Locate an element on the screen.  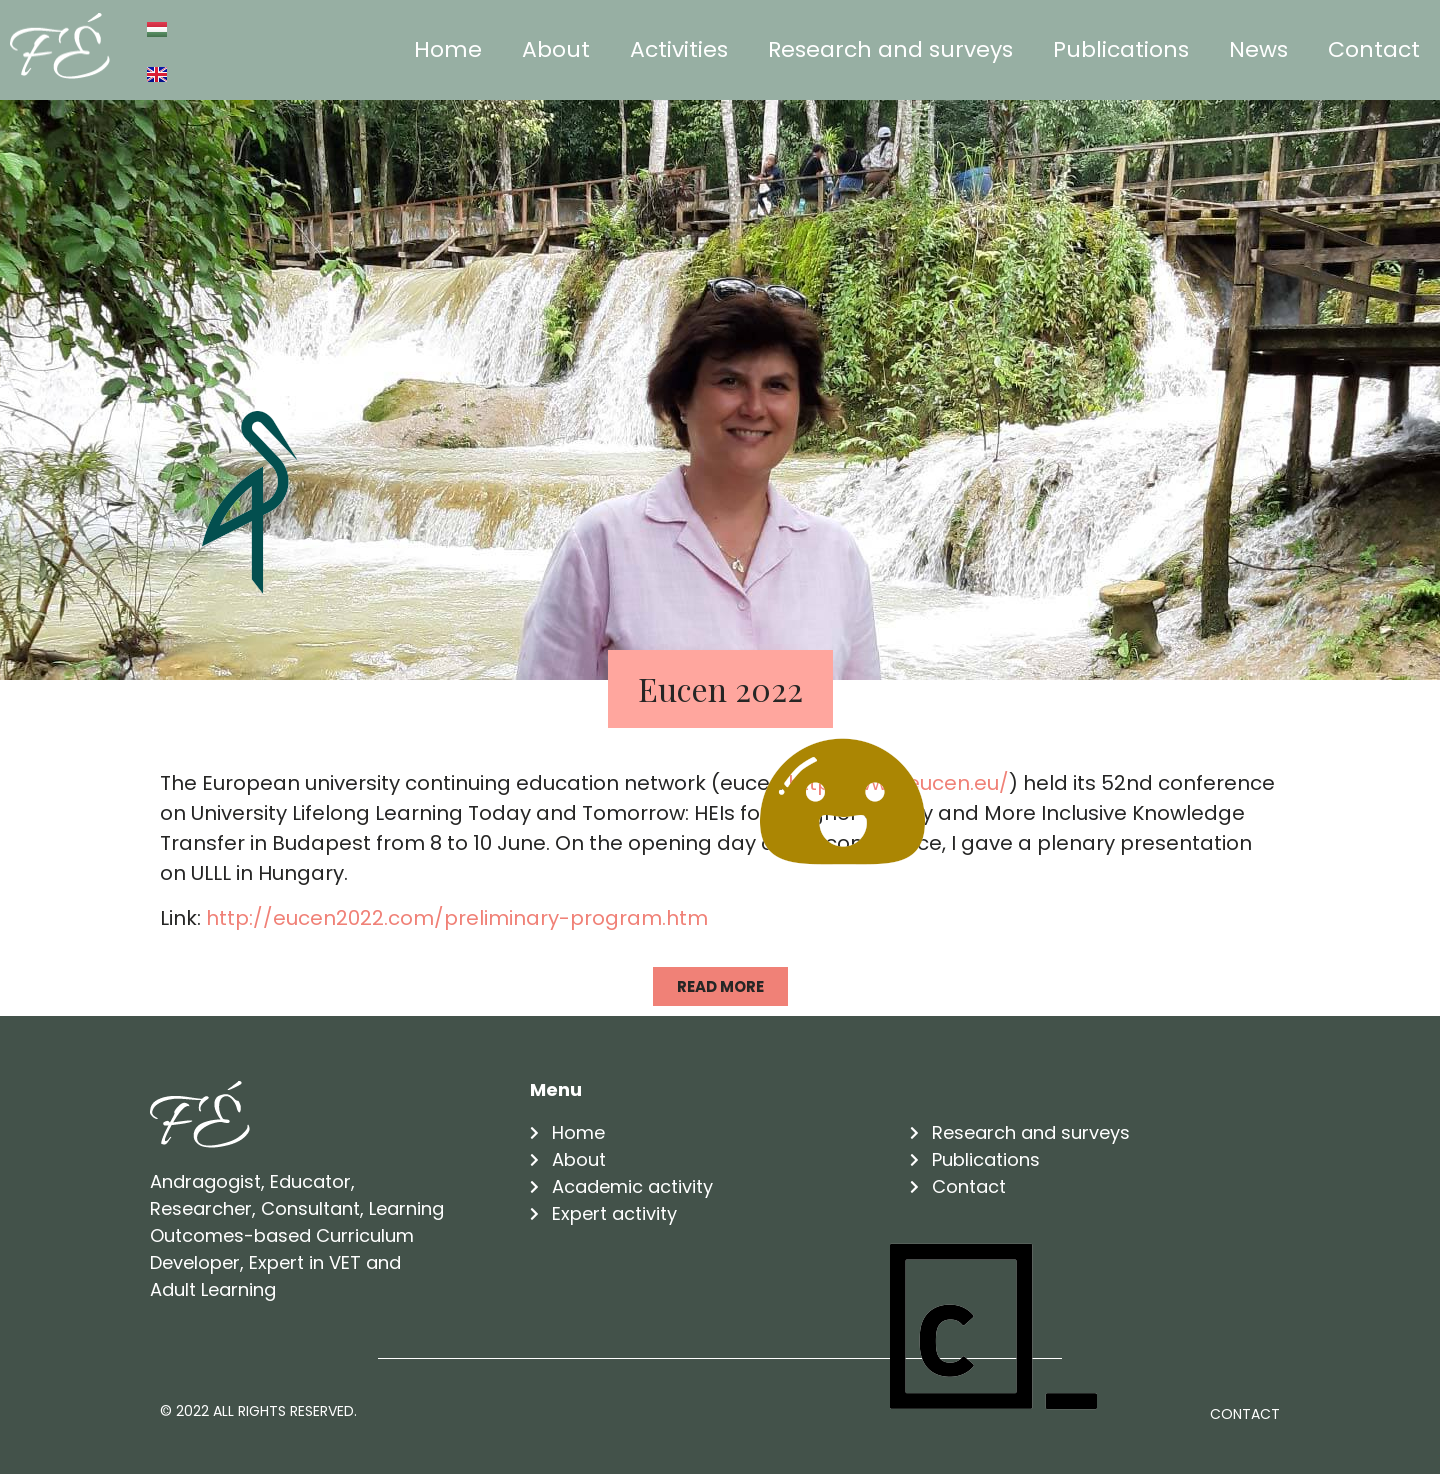
docsify documentation platform logo is located at coordinates (842, 801).